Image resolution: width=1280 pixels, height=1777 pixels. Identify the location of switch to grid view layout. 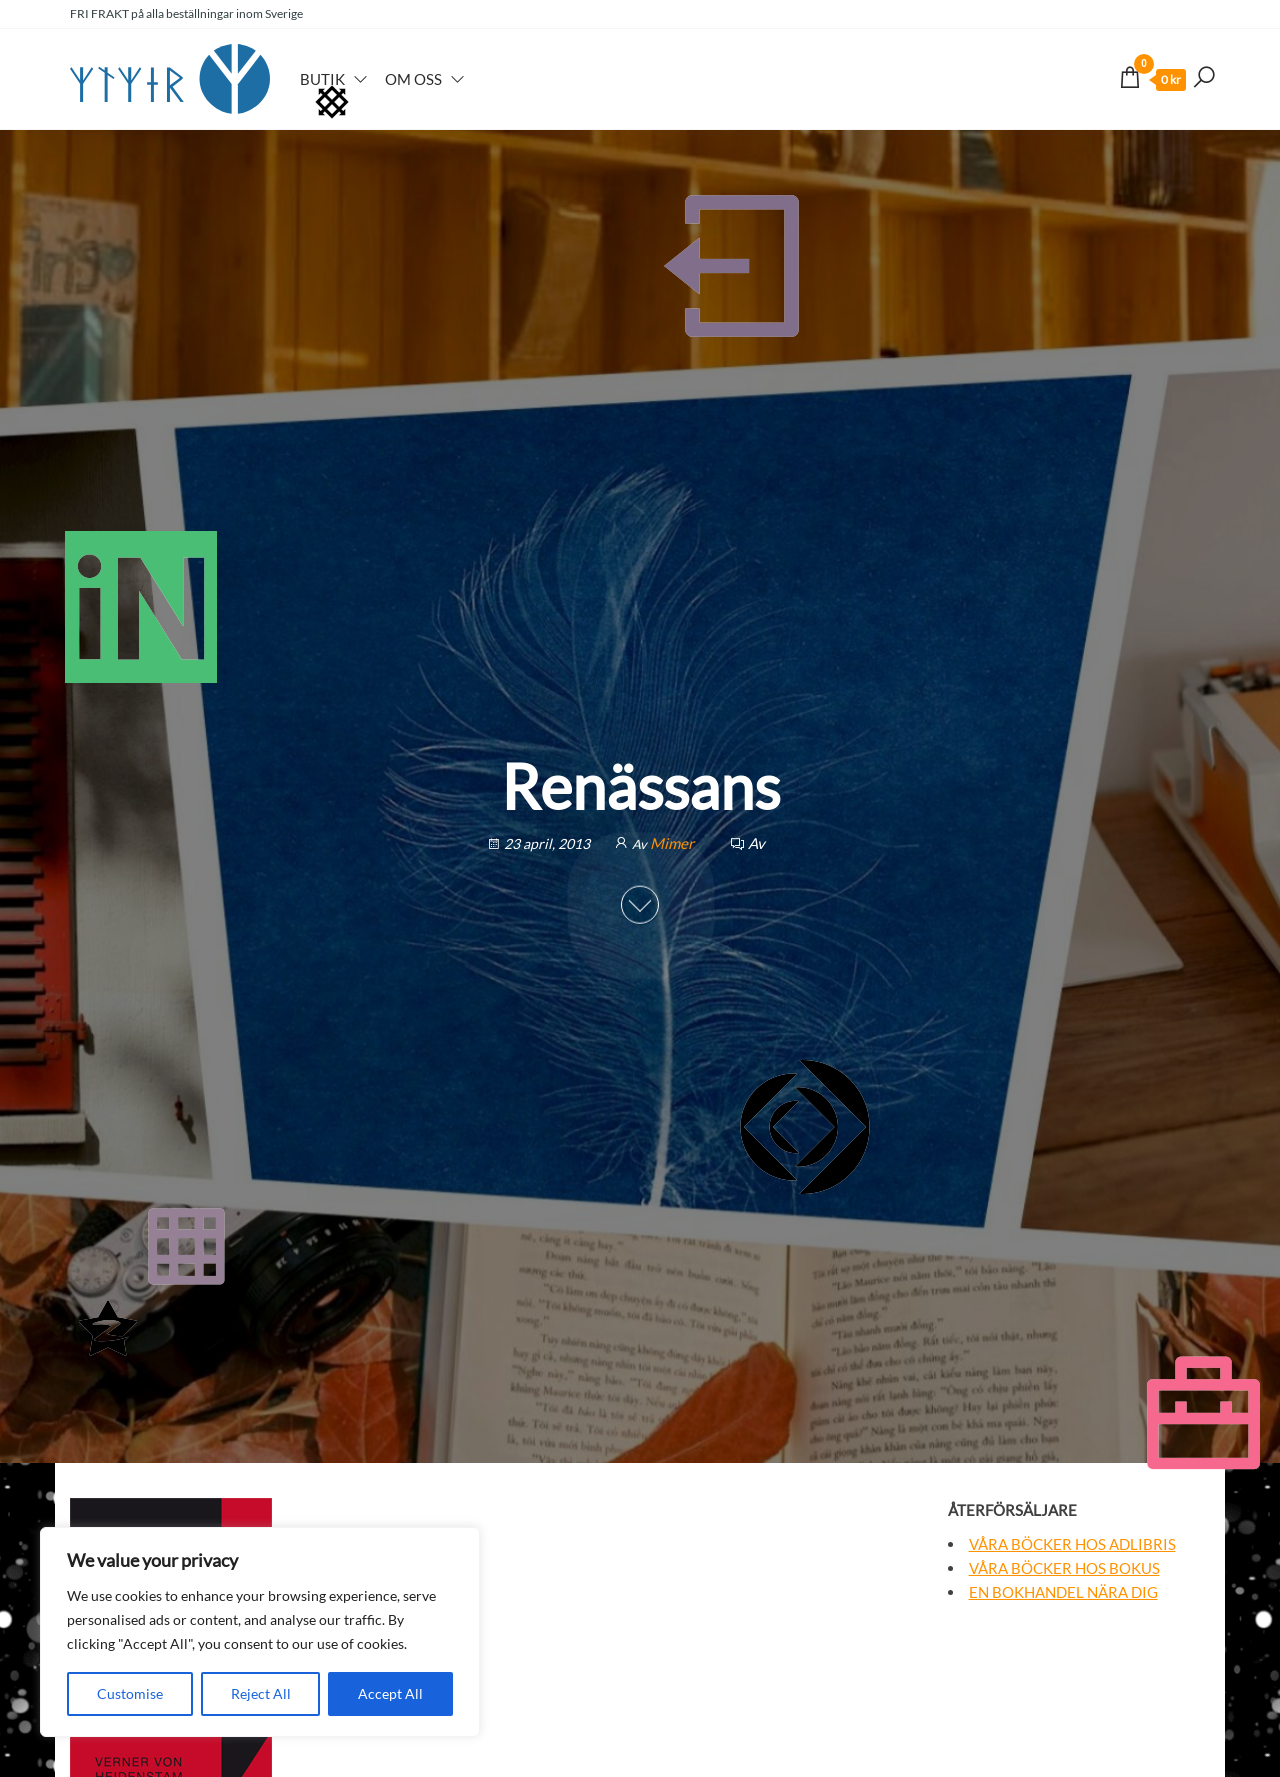
(186, 1246).